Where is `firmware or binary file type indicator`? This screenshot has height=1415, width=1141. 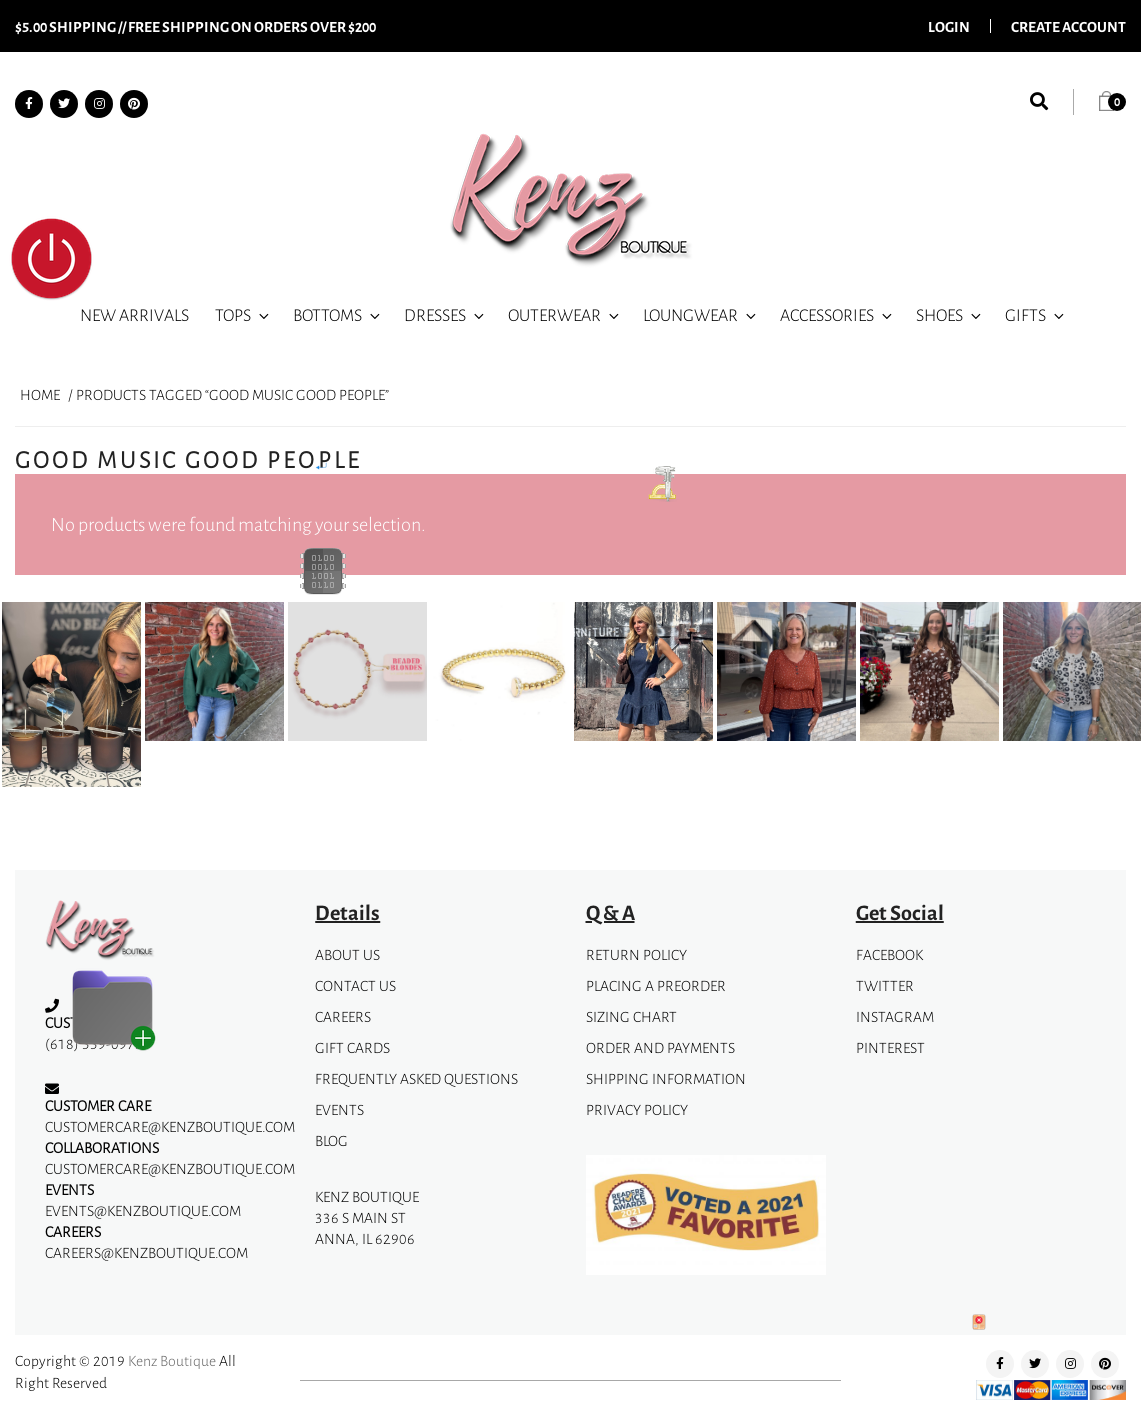
firmware or binary file type indicator is located at coordinates (323, 571).